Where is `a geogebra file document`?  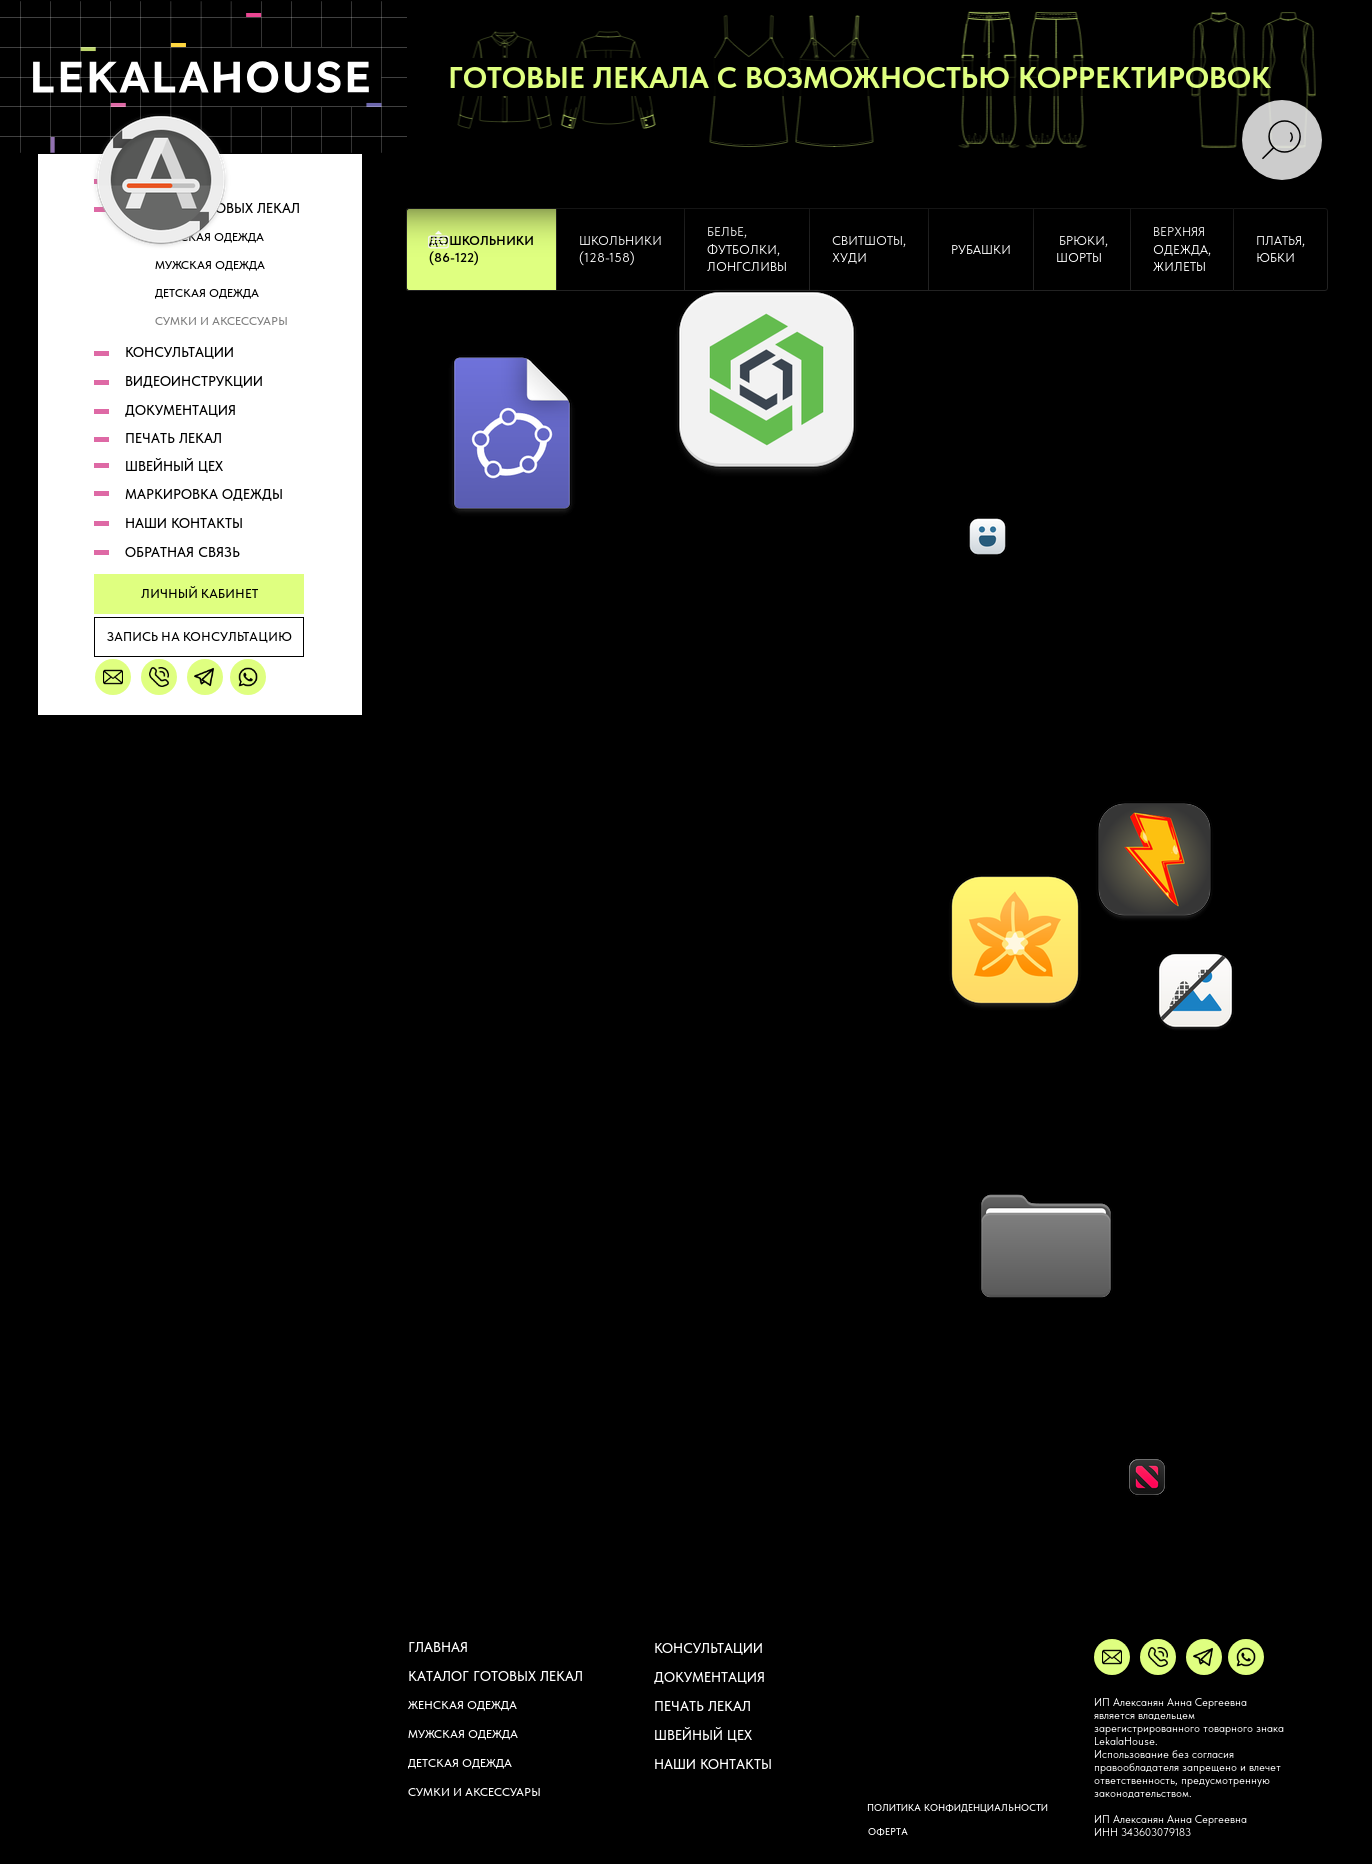
a geogebra file document is located at coordinates (512, 436).